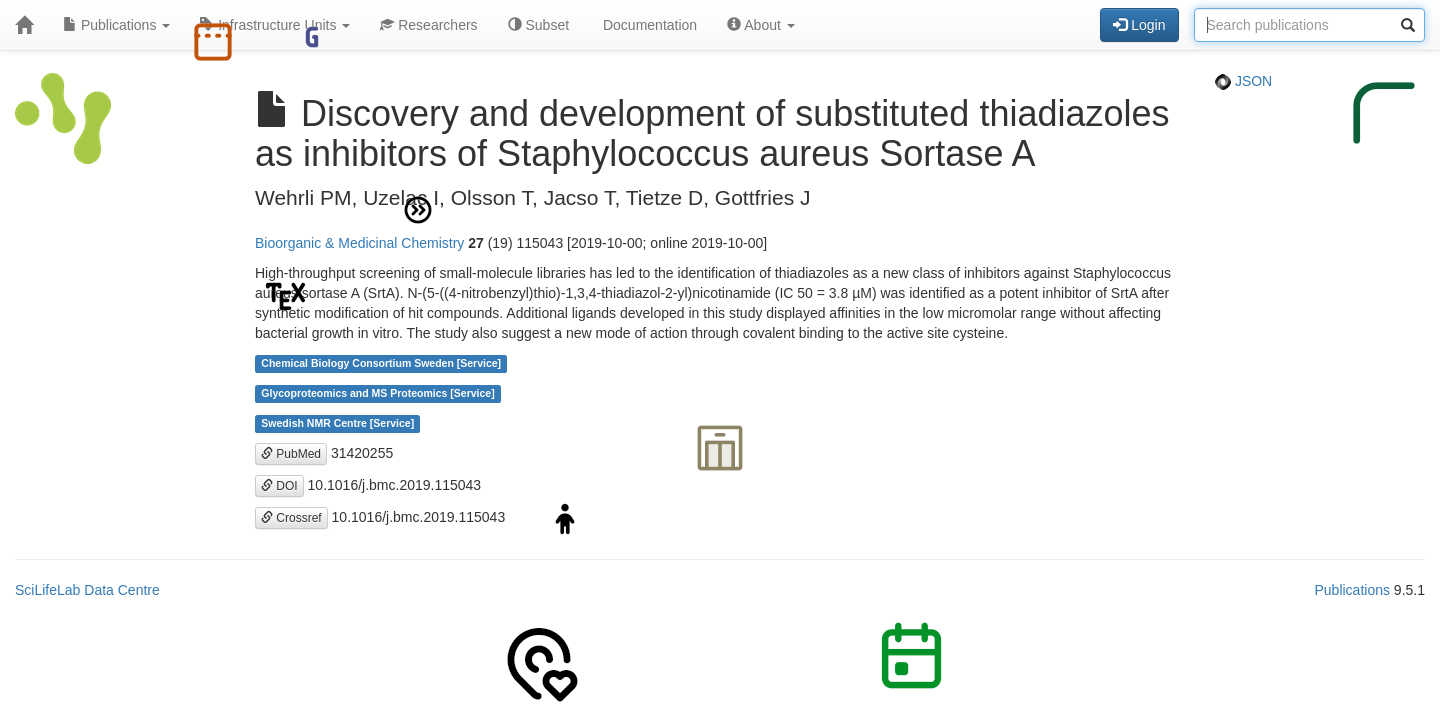  I want to click on save a location to favorites, so click(539, 663).